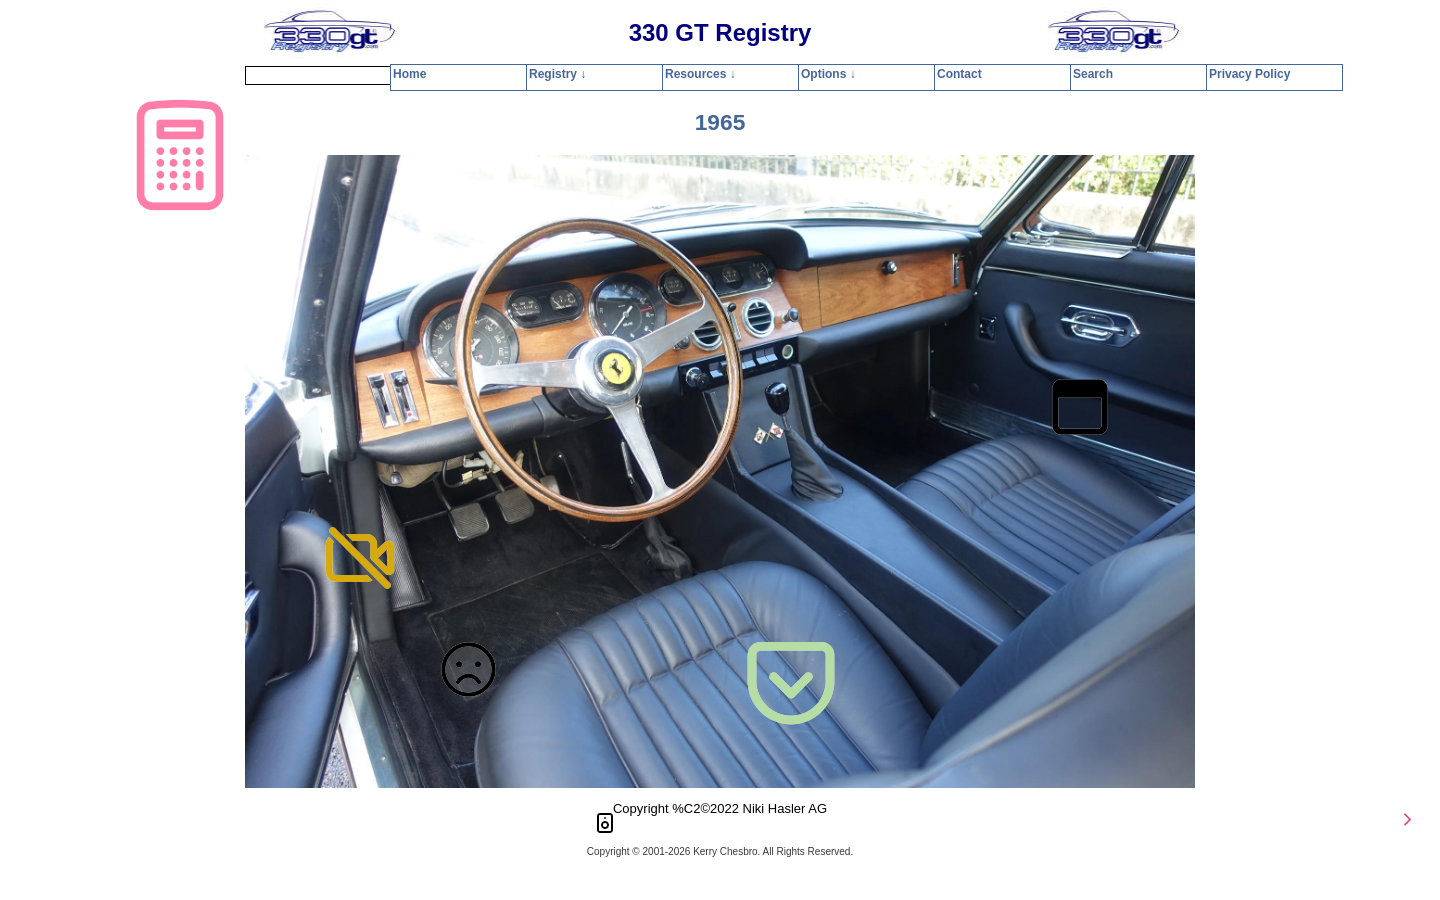 The image size is (1440, 900). What do you see at coordinates (360, 558) in the screenshot?
I see `video camera is turned off` at bounding box center [360, 558].